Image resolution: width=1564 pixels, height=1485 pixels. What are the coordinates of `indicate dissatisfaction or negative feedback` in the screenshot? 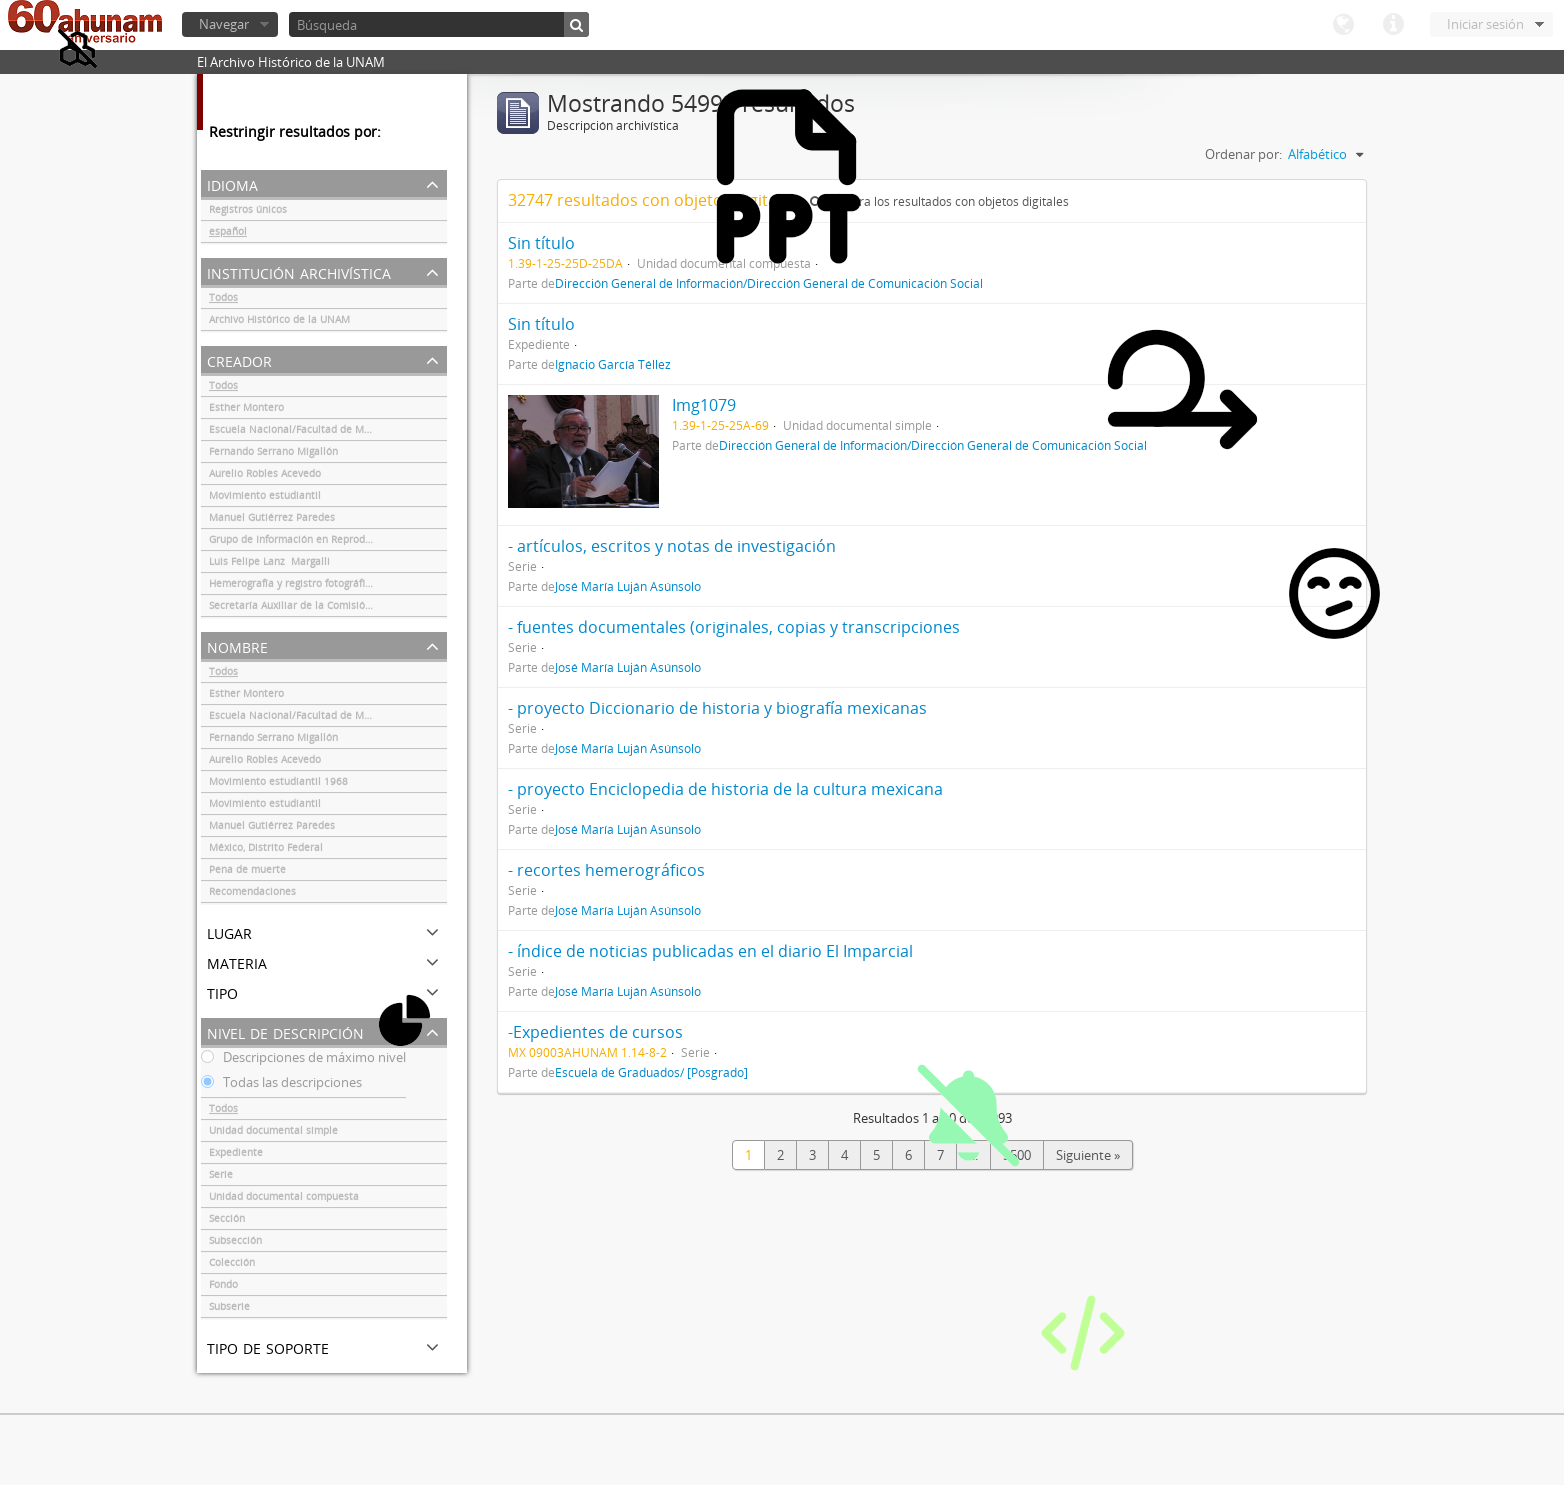 It's located at (1334, 593).